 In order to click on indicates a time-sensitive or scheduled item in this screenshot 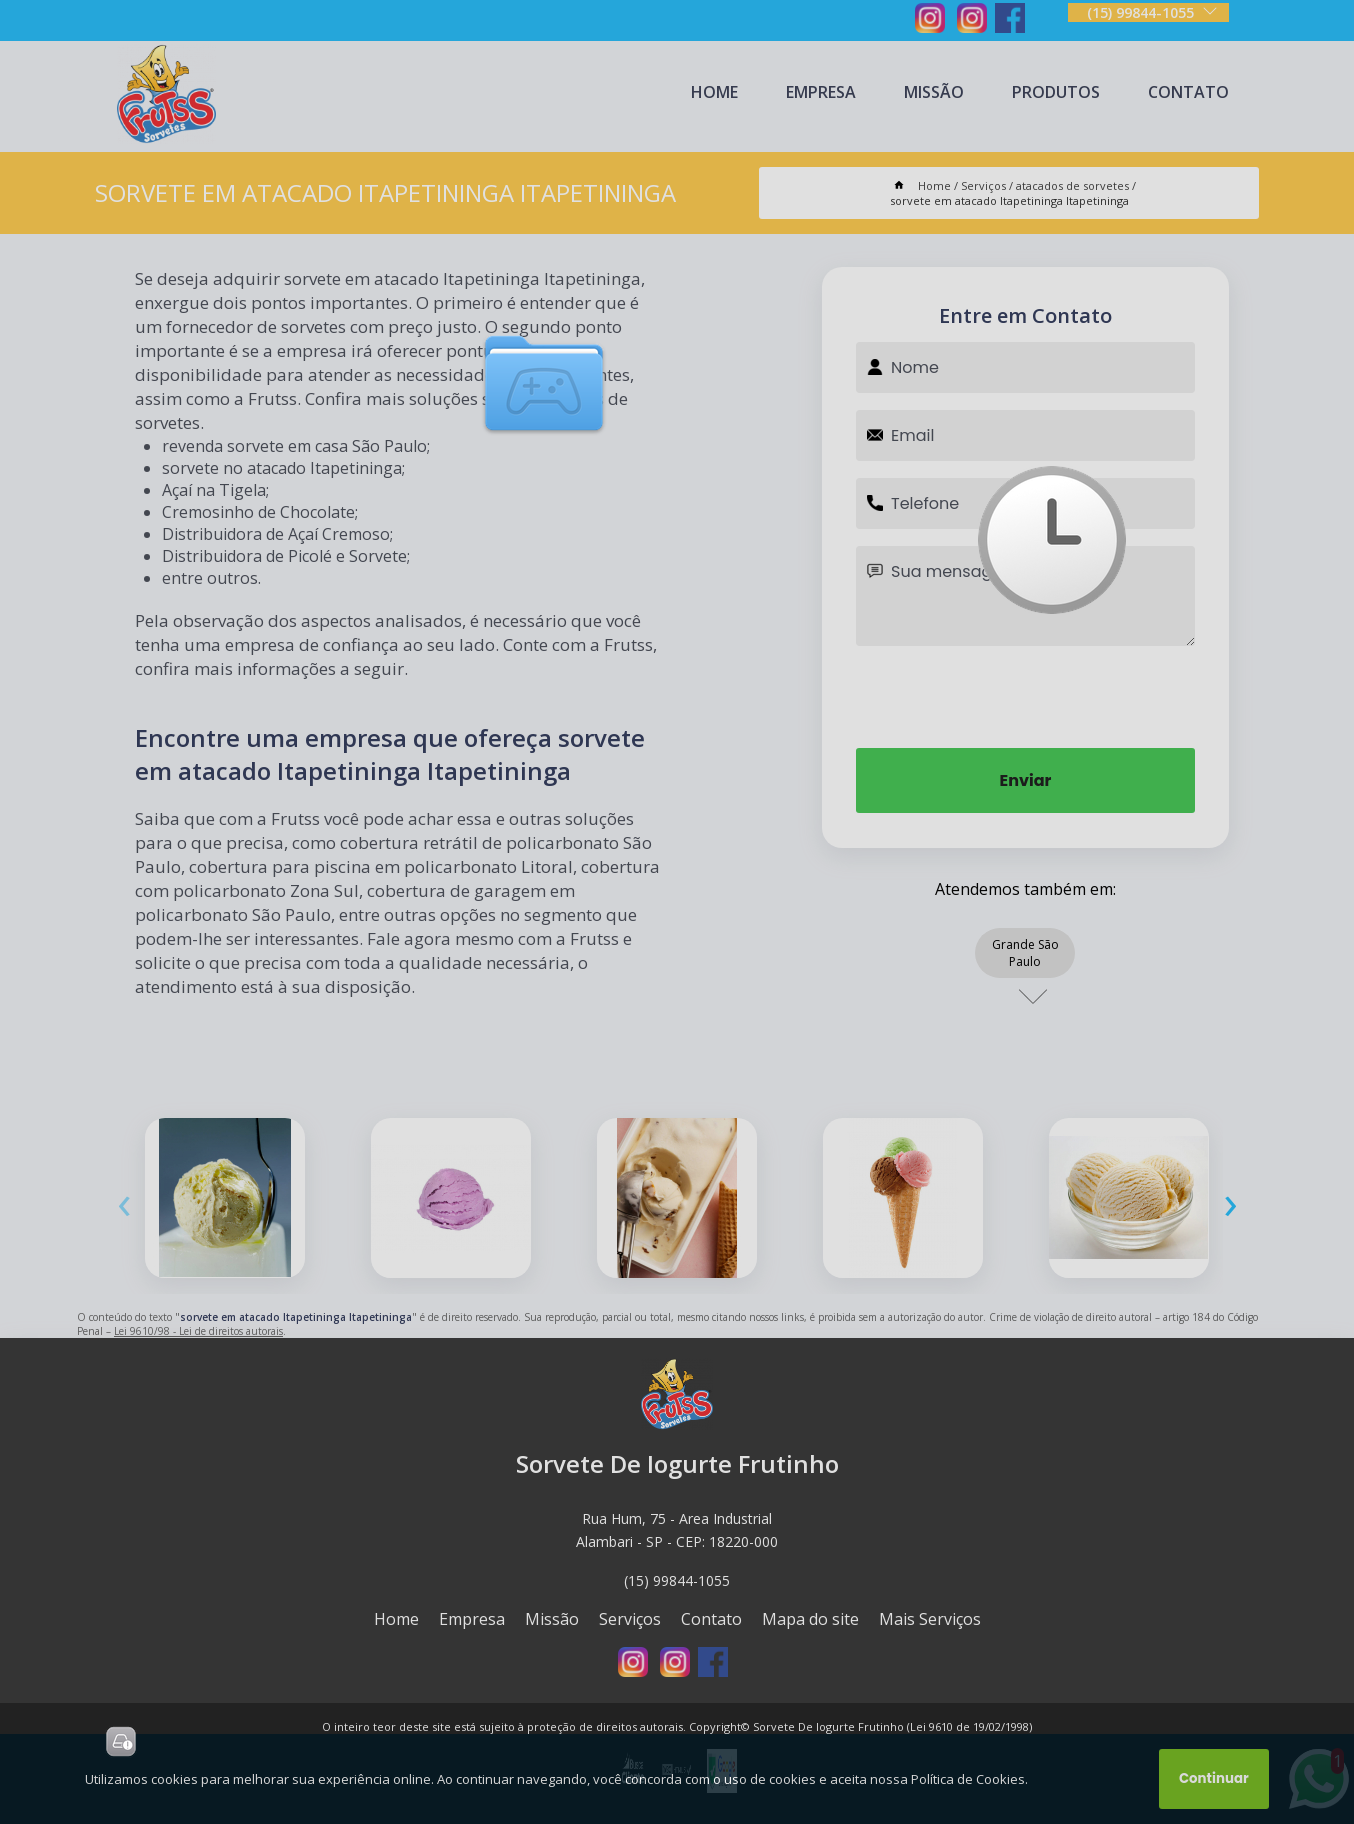, I will do `click(1052, 540)`.